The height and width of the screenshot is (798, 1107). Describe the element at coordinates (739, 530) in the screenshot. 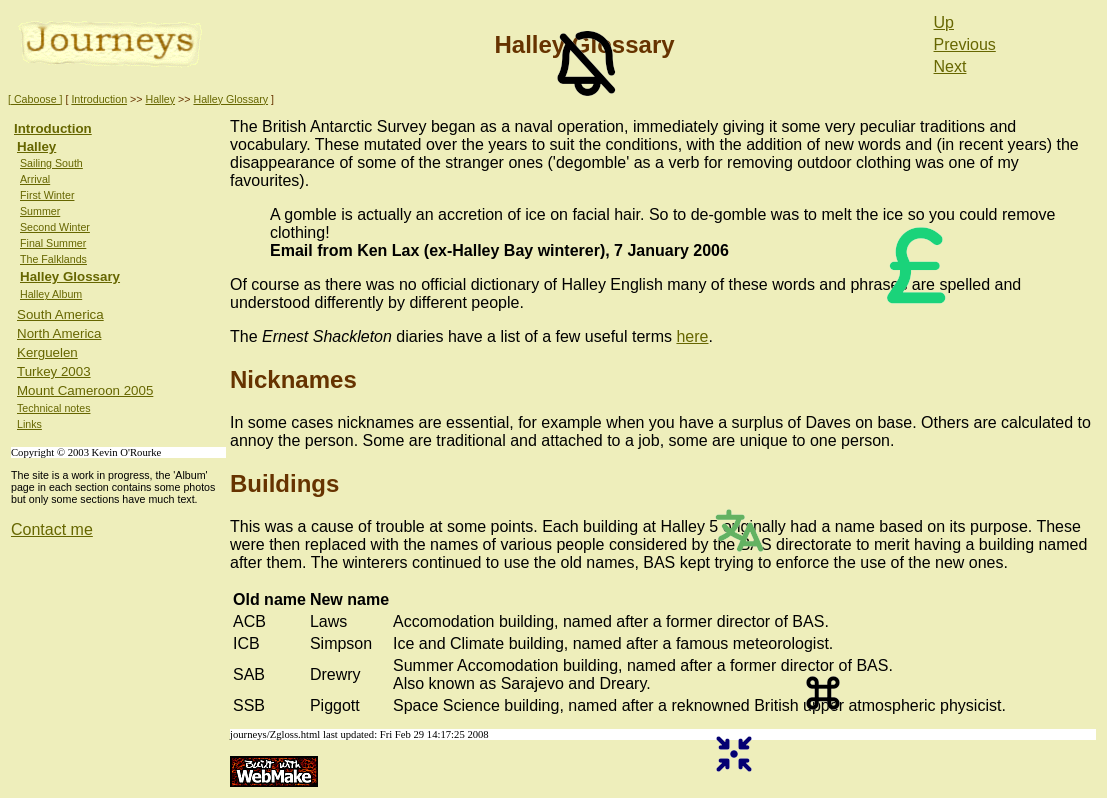

I see `change language settings` at that location.